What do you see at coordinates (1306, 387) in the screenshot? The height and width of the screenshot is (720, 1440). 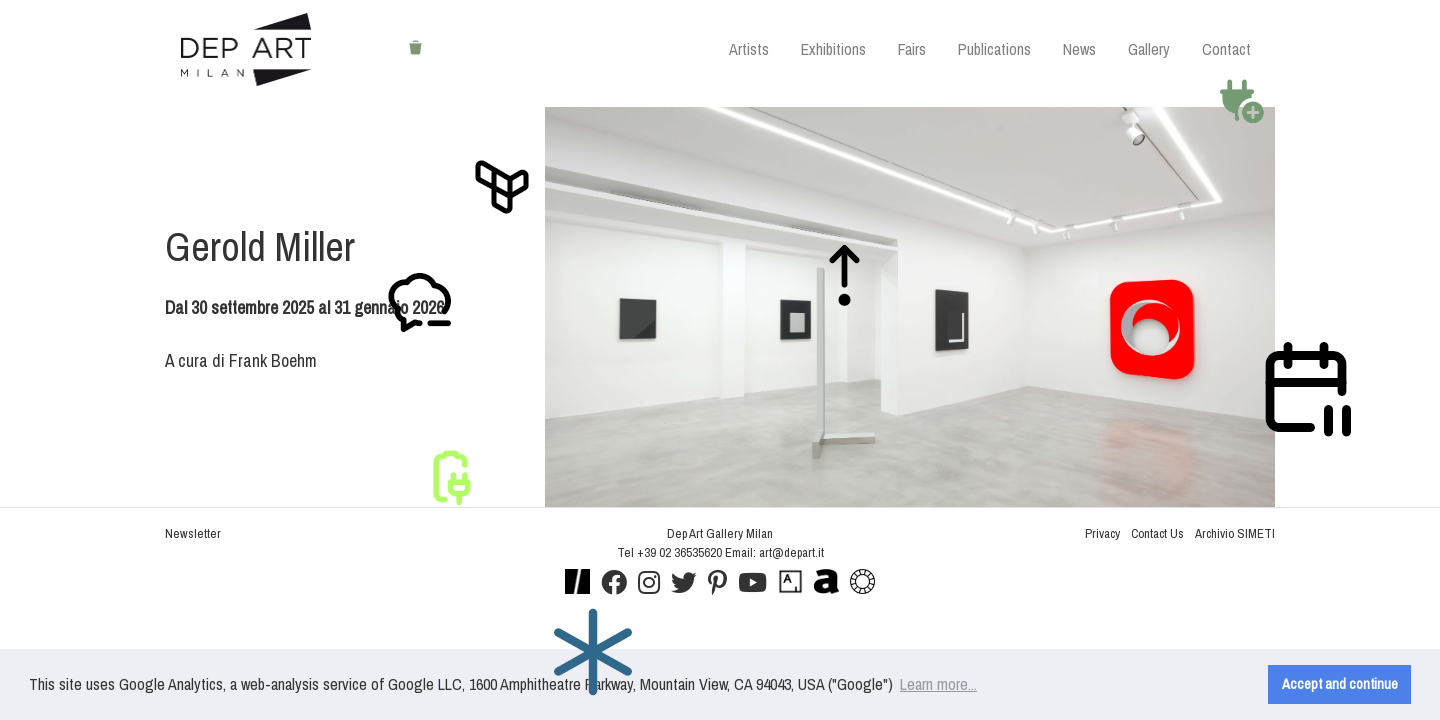 I see `pause a scheduled event` at bounding box center [1306, 387].